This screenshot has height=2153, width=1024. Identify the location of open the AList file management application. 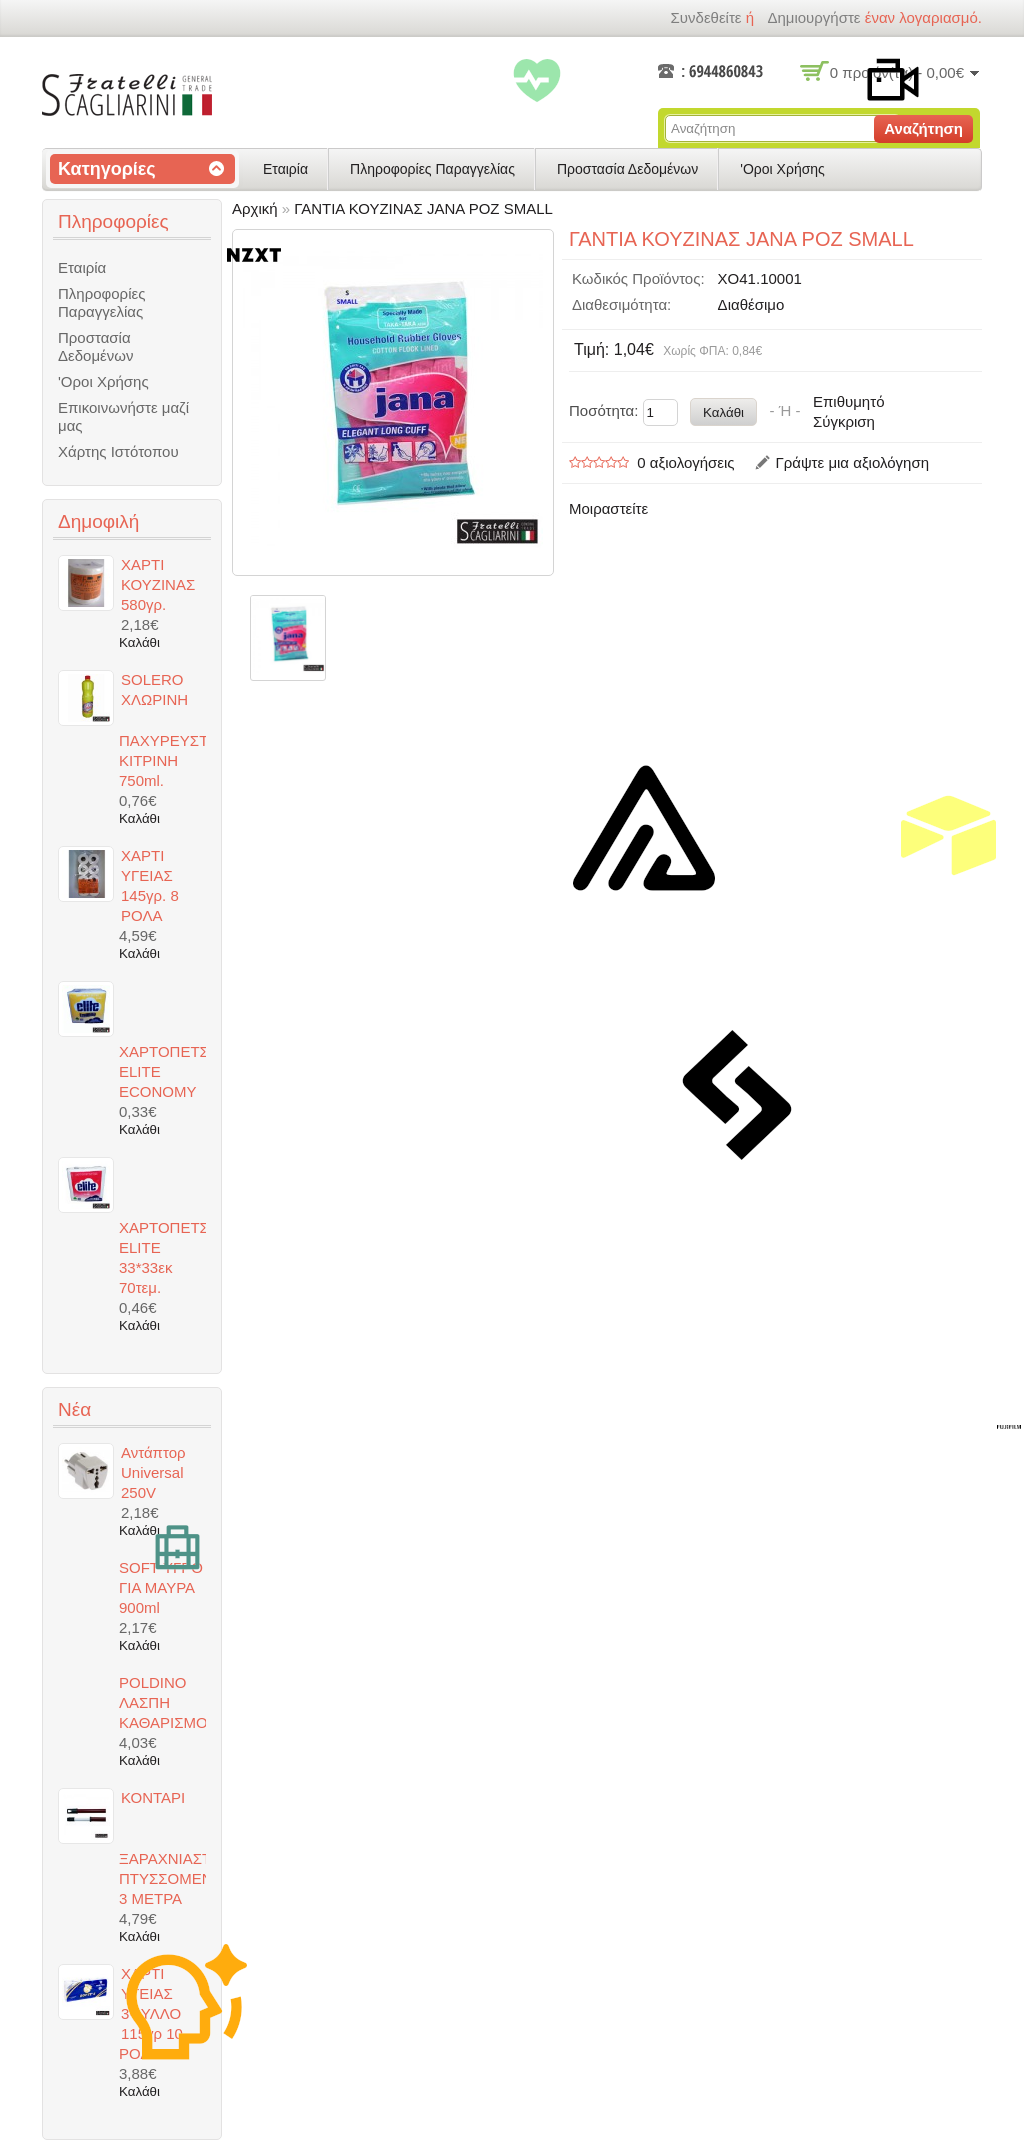
(644, 828).